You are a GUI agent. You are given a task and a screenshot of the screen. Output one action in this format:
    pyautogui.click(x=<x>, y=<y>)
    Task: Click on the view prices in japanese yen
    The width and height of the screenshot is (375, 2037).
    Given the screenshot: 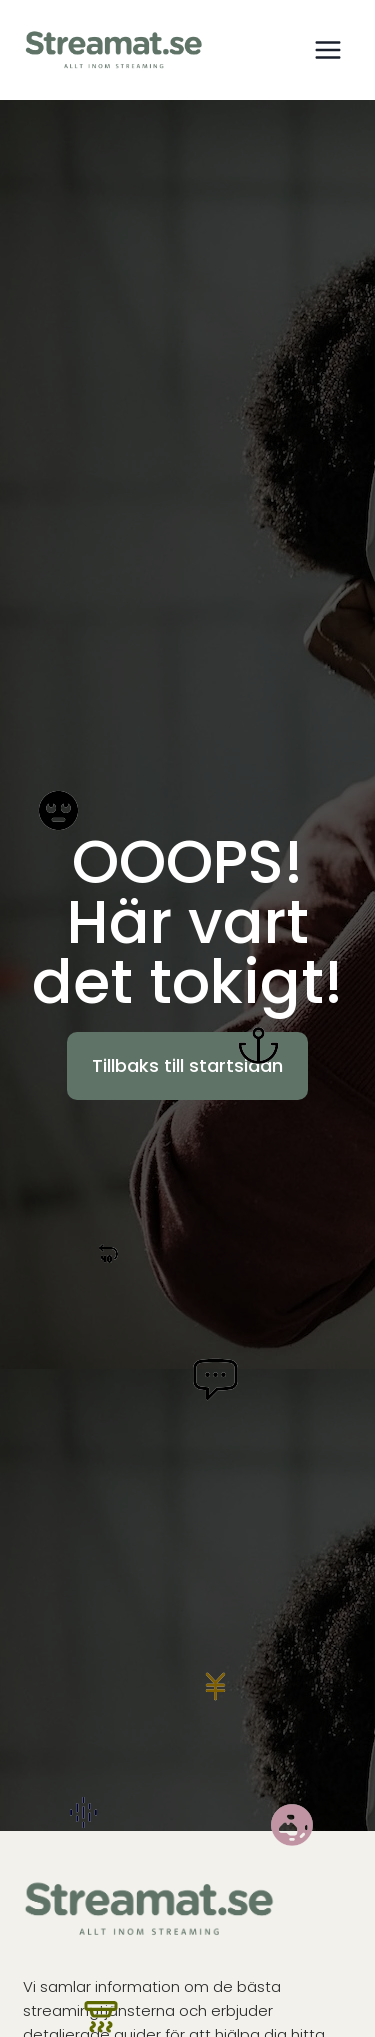 What is the action you would take?
    pyautogui.click(x=215, y=1686)
    